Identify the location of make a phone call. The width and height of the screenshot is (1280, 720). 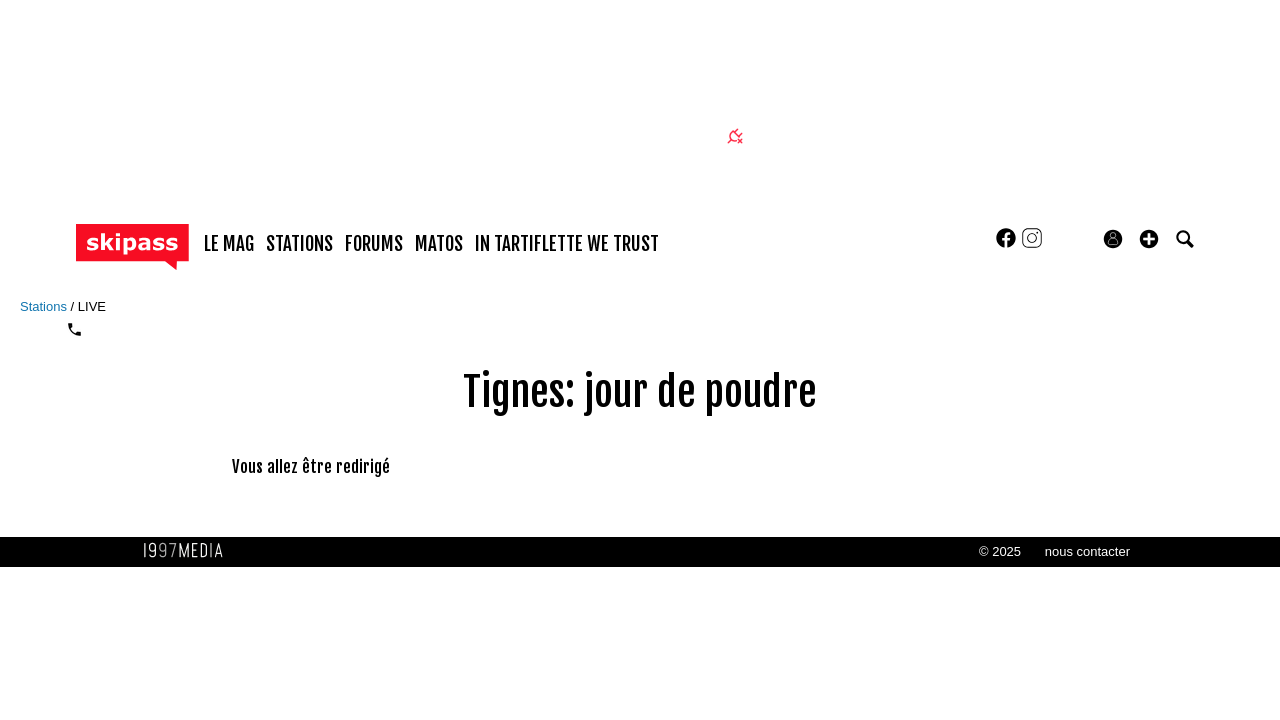
(74, 329).